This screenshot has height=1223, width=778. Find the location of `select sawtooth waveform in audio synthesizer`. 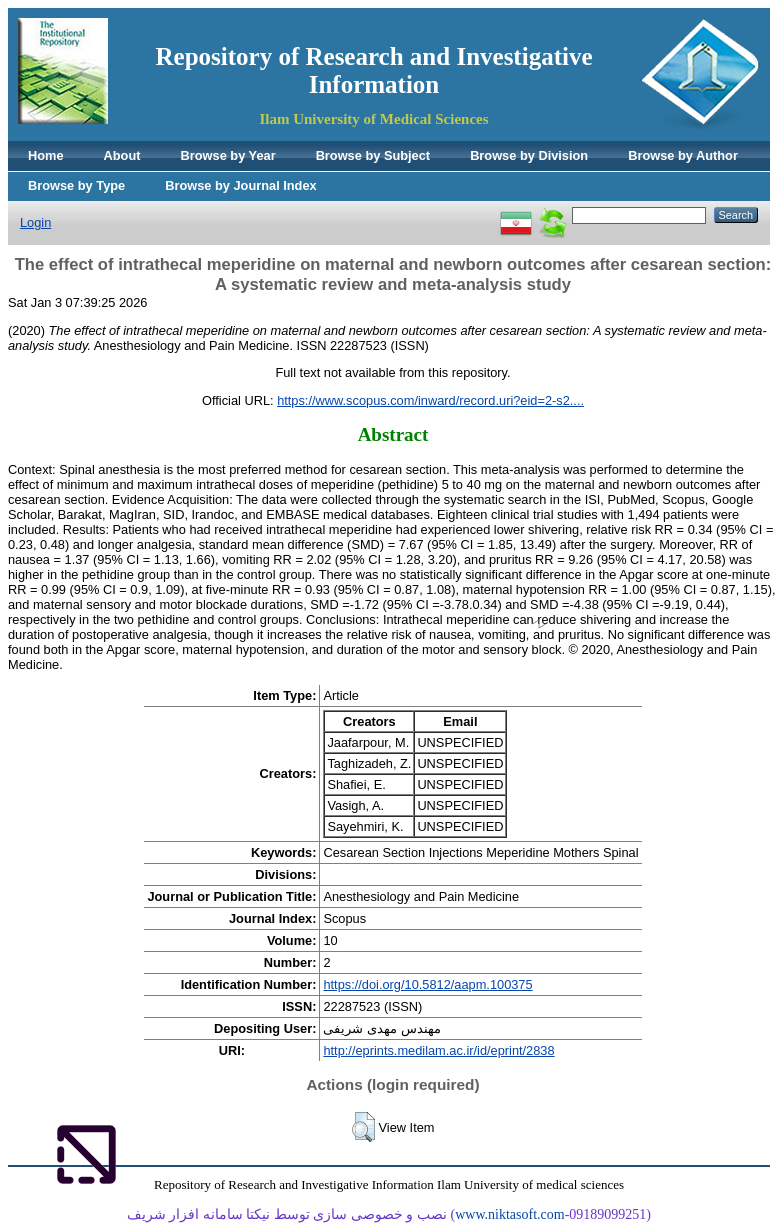

select sawtooth waveform in audio synthesizer is located at coordinates (539, 624).